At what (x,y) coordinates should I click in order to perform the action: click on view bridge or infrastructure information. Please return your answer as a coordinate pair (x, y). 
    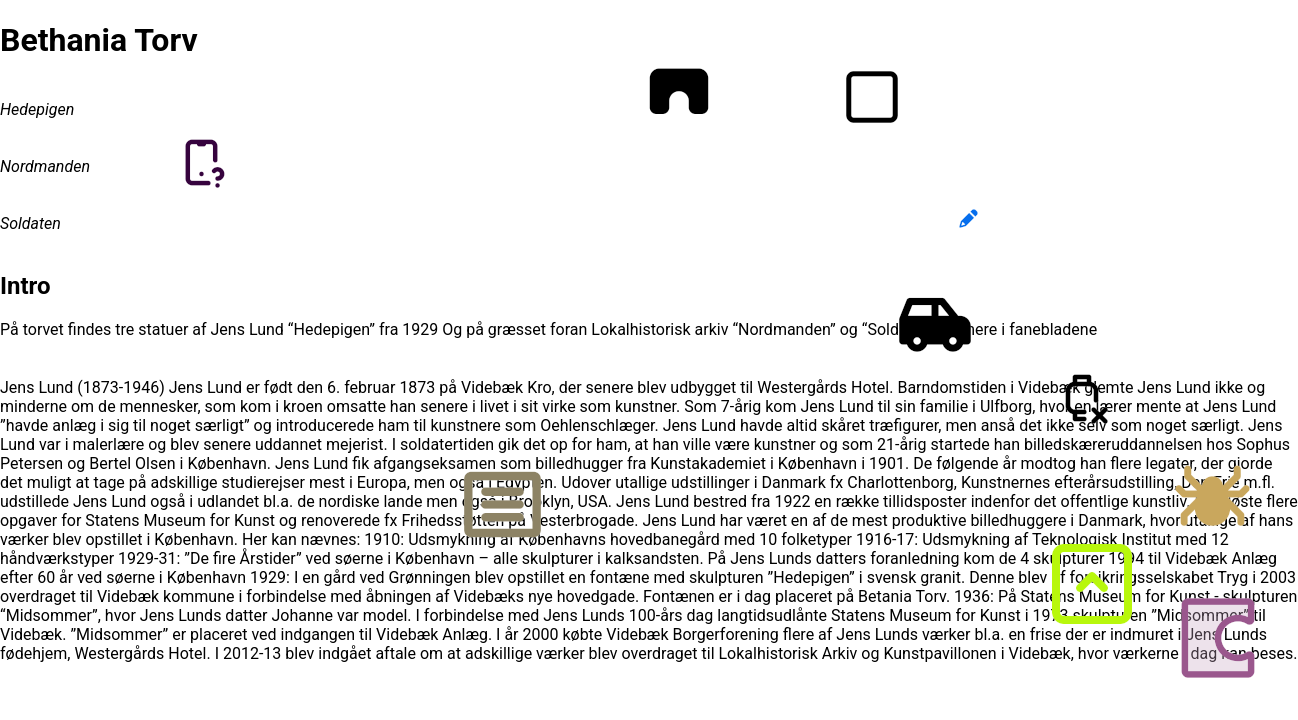
    Looking at the image, I should click on (679, 88).